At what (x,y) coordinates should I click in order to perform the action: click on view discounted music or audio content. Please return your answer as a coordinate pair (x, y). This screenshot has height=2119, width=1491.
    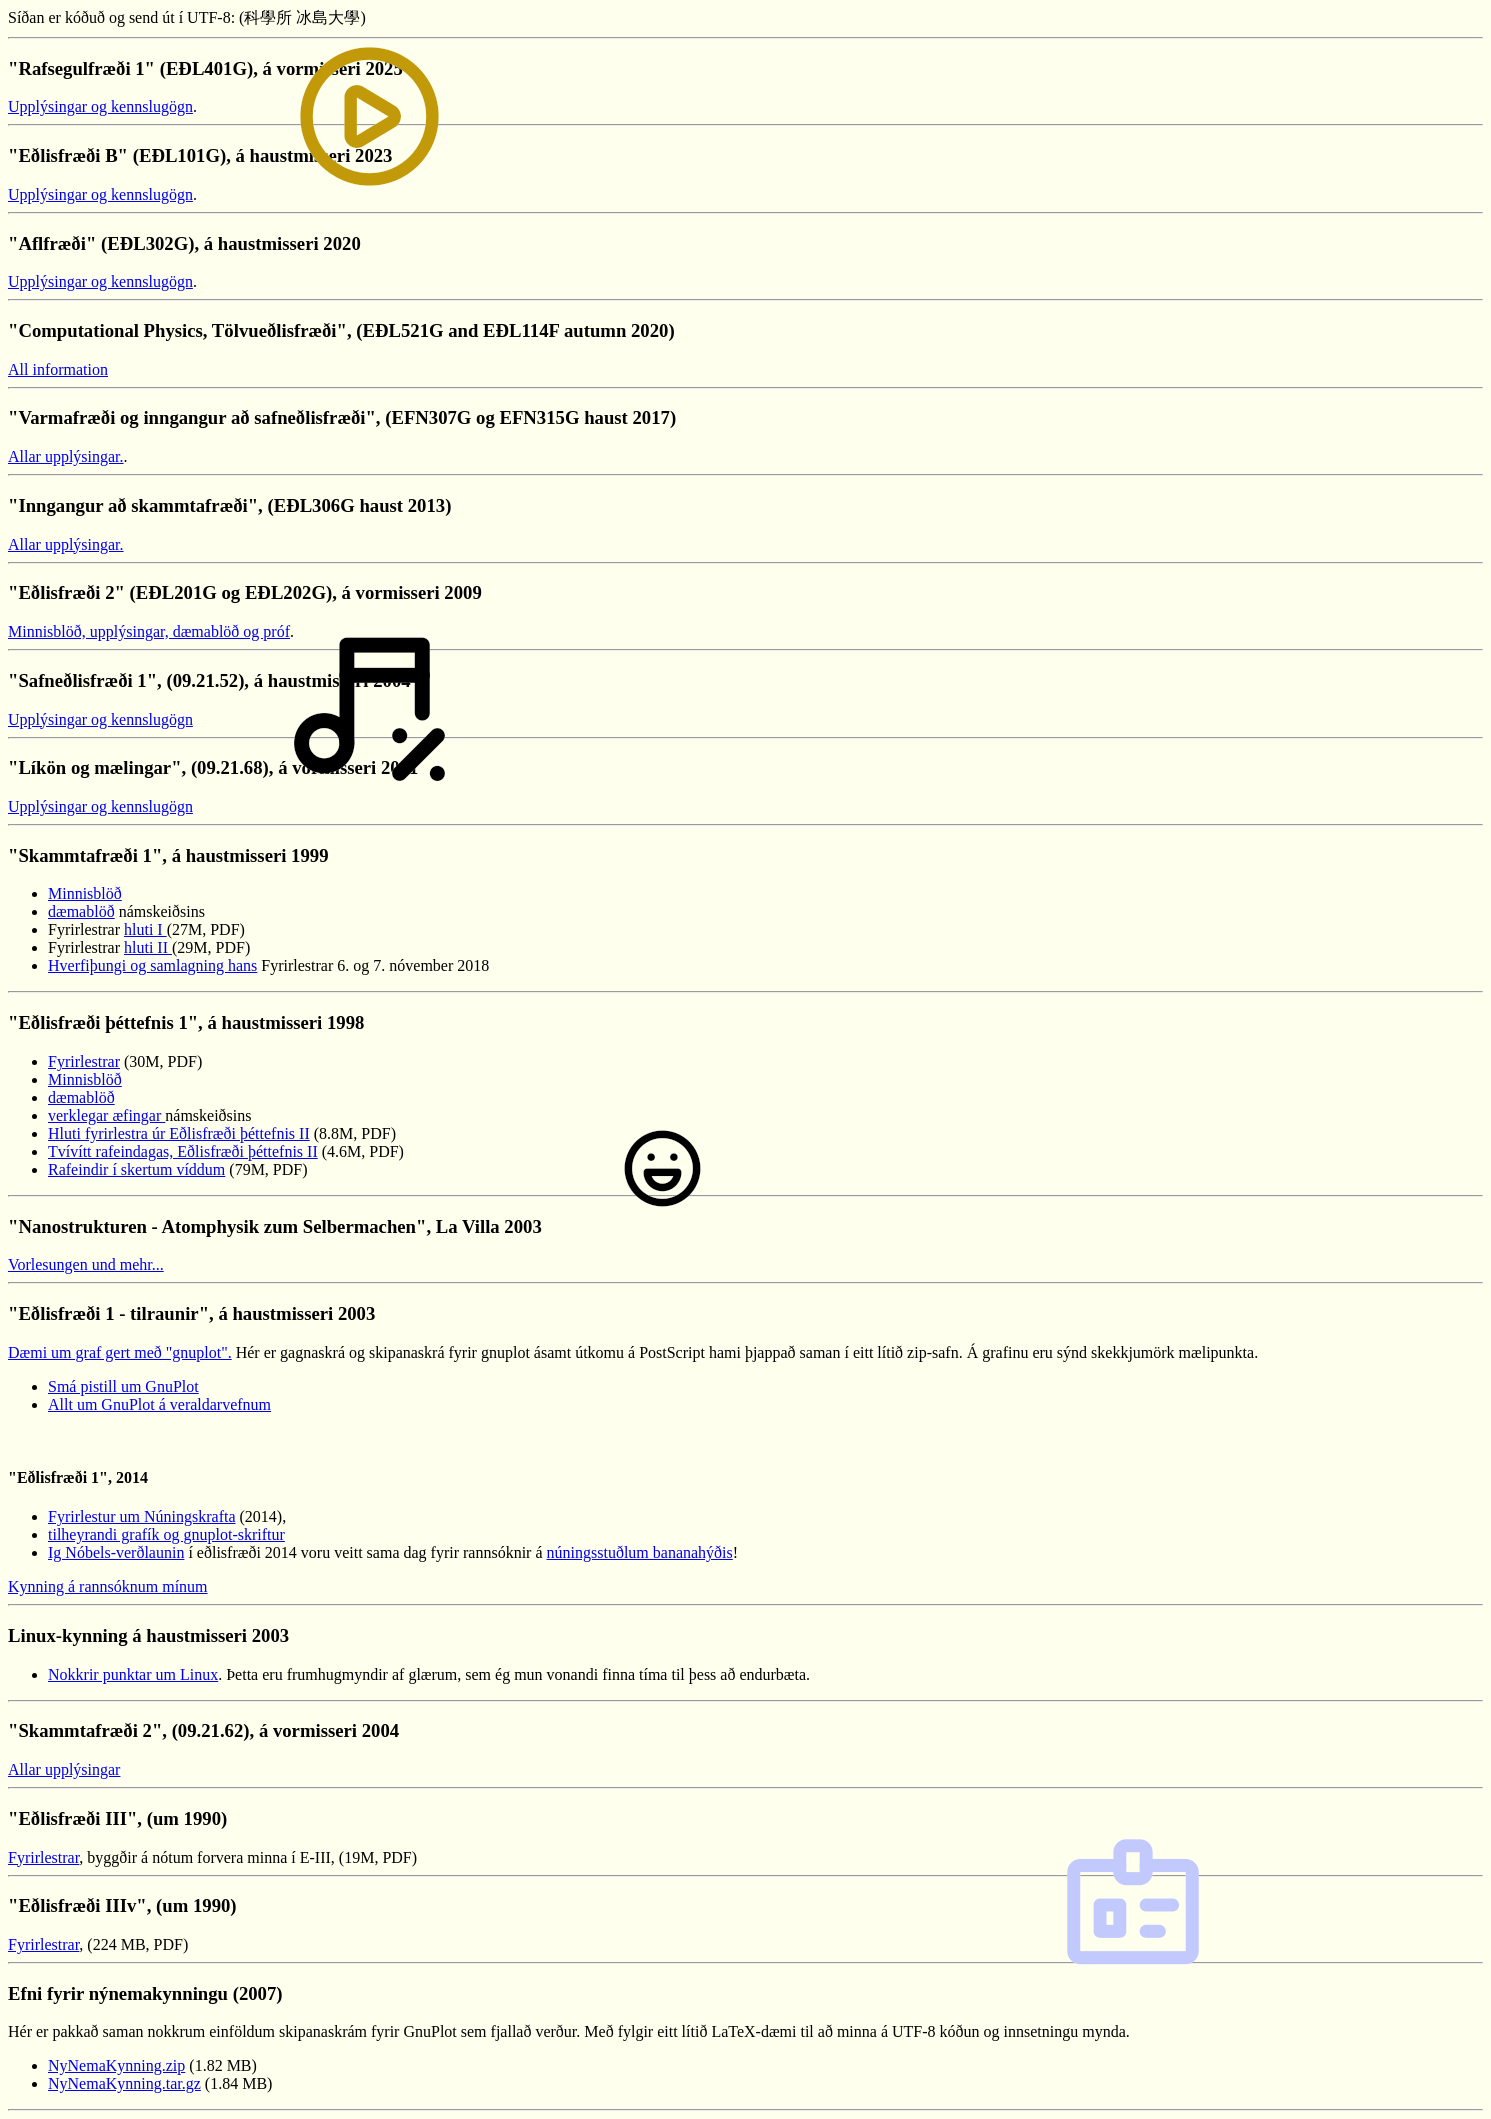
    Looking at the image, I should click on (369, 705).